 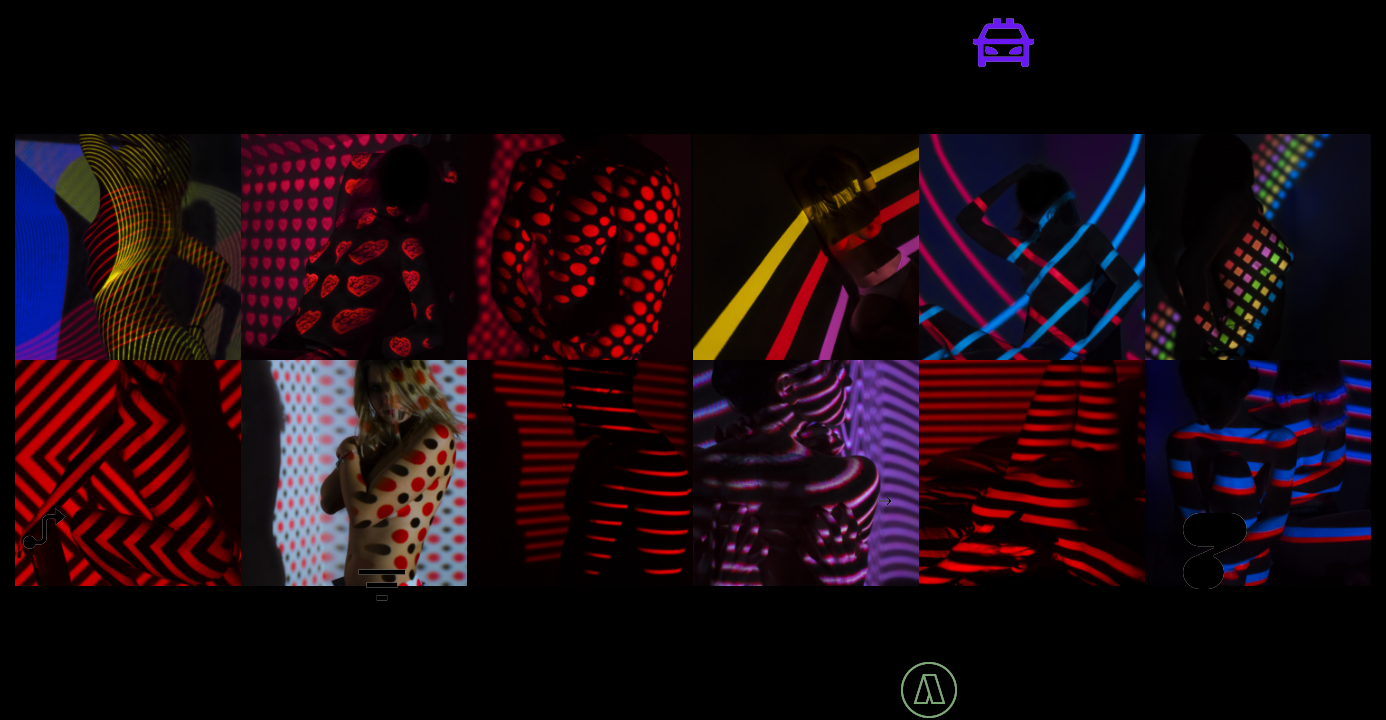 What do you see at coordinates (929, 690) in the screenshot?
I see `open akiflow productivity app` at bounding box center [929, 690].